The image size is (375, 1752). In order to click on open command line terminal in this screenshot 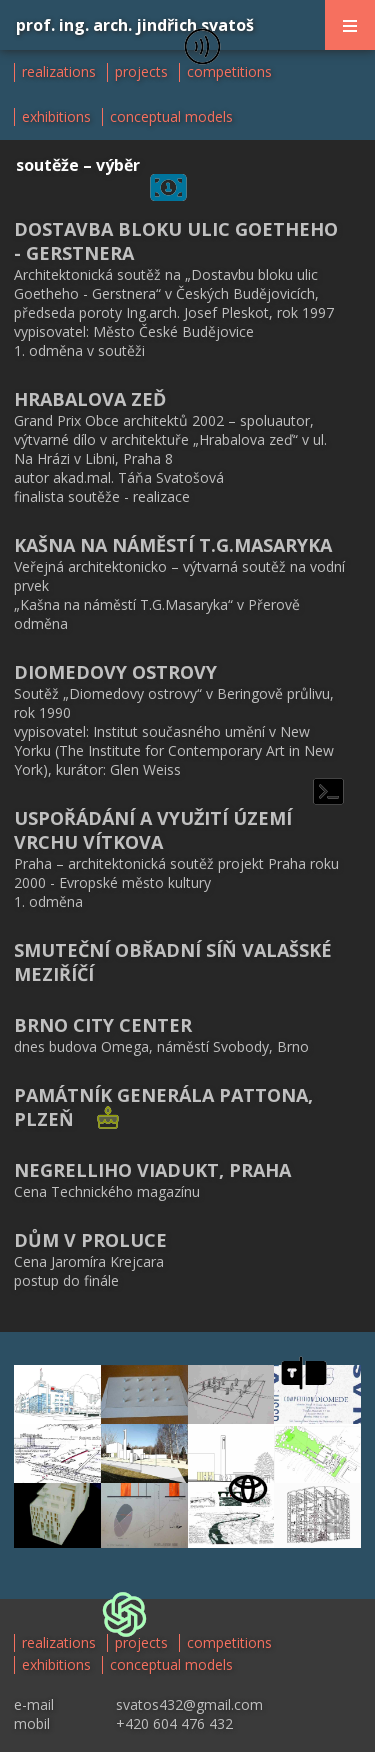, I will do `click(328, 791)`.